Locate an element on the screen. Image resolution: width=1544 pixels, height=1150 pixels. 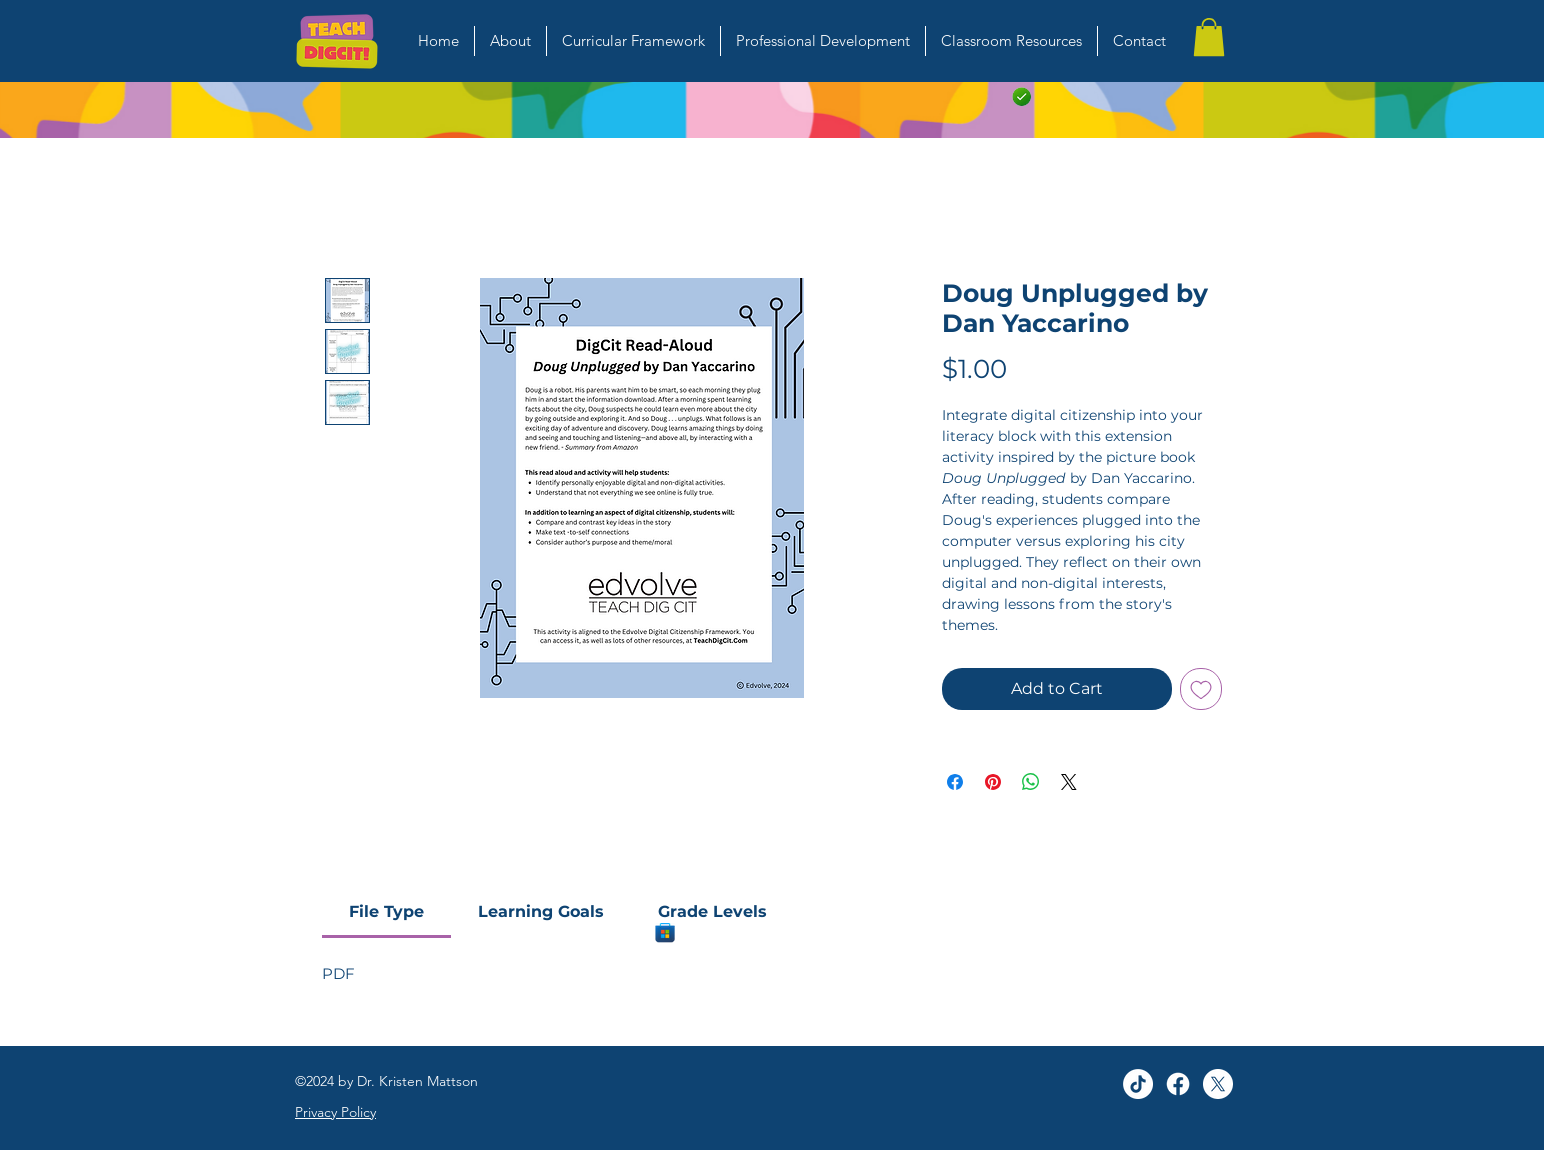
open the Microsoft Store app is located at coordinates (665, 933).